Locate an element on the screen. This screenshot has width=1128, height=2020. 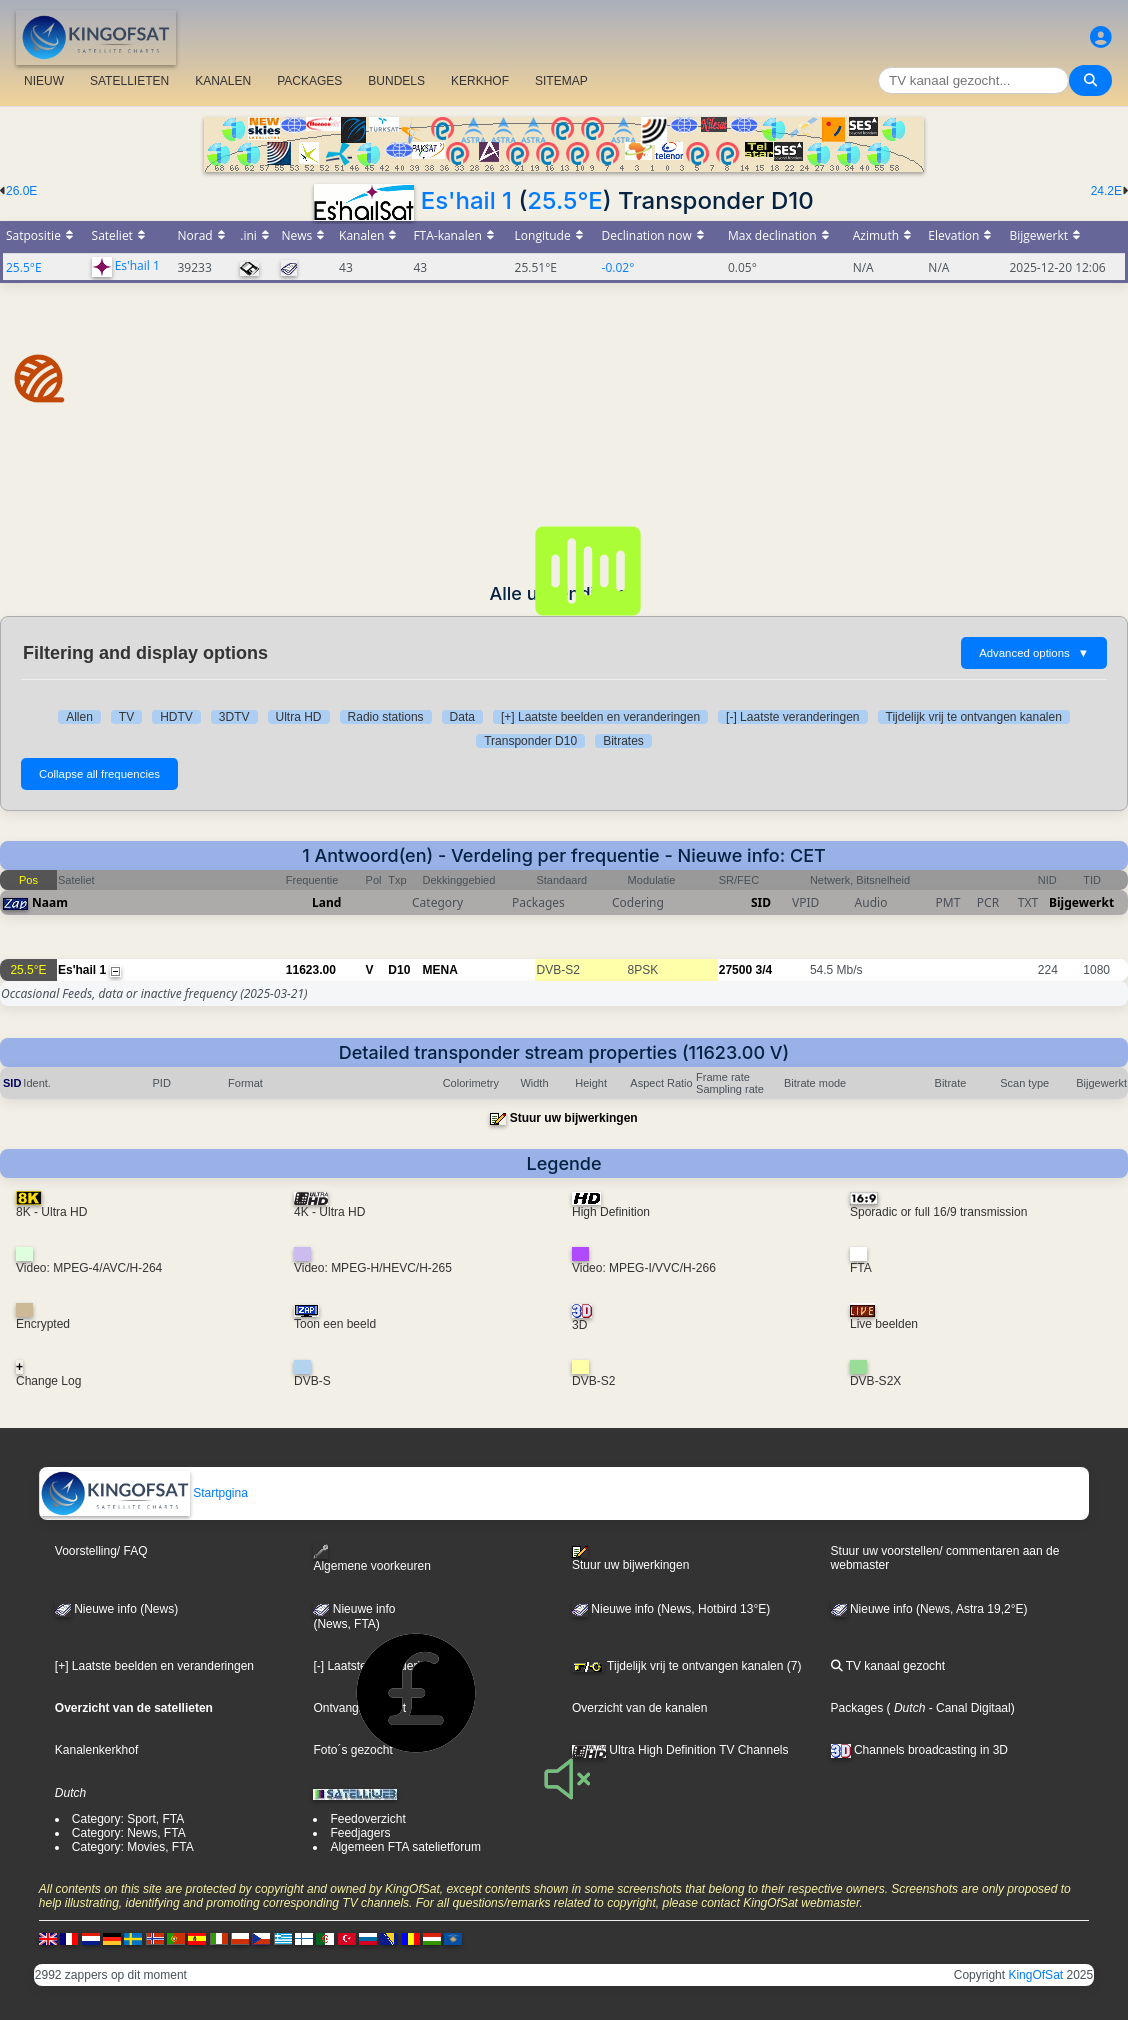
access audio or sound settings is located at coordinates (588, 571).